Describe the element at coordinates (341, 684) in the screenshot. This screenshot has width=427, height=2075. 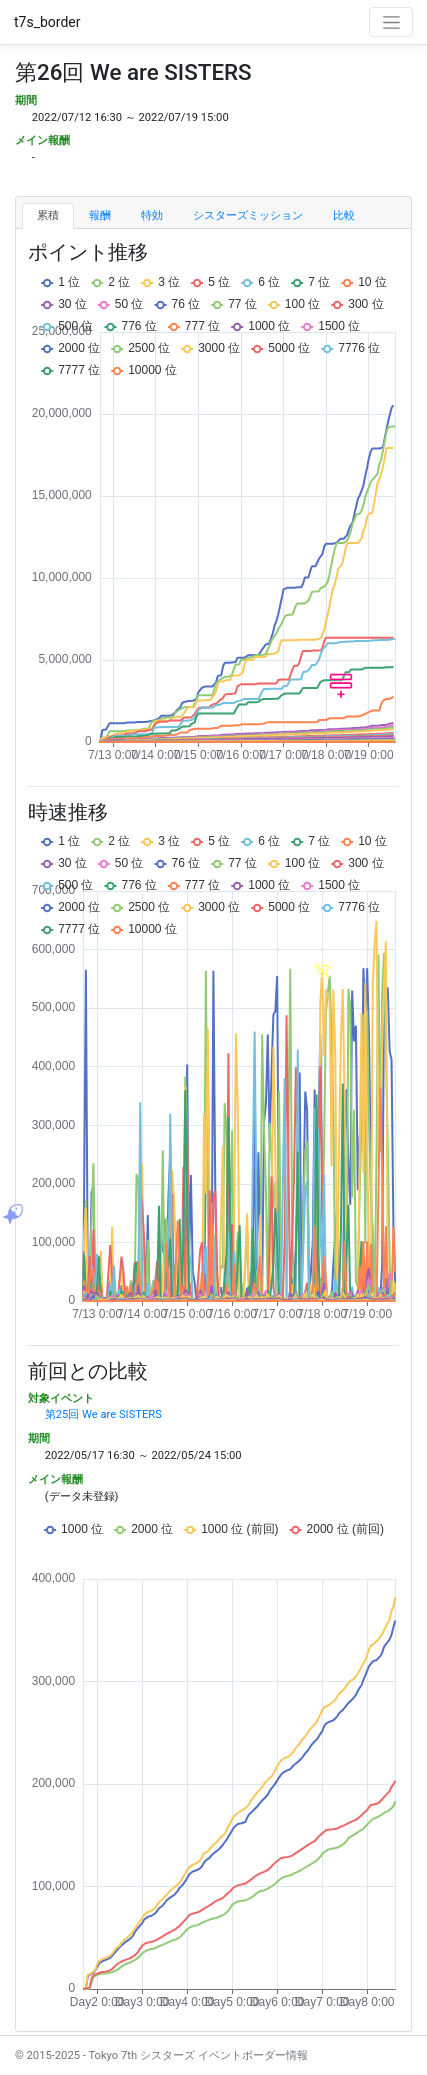
I see `add a new row below` at that location.